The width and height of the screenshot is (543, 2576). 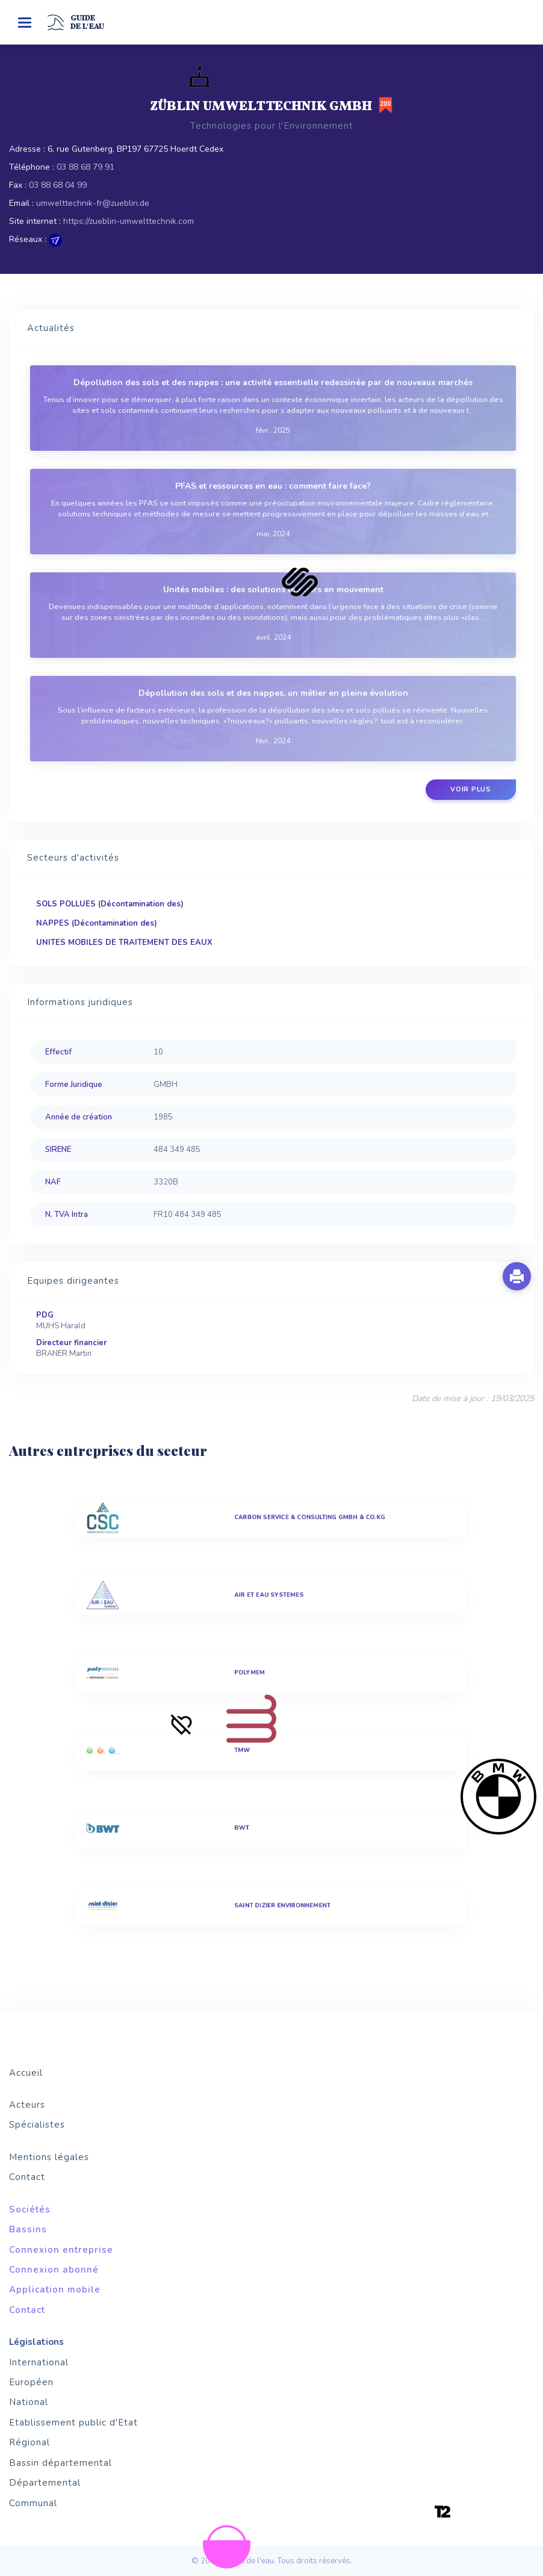 What do you see at coordinates (300, 582) in the screenshot?
I see `visit or link to Squarespace website` at bounding box center [300, 582].